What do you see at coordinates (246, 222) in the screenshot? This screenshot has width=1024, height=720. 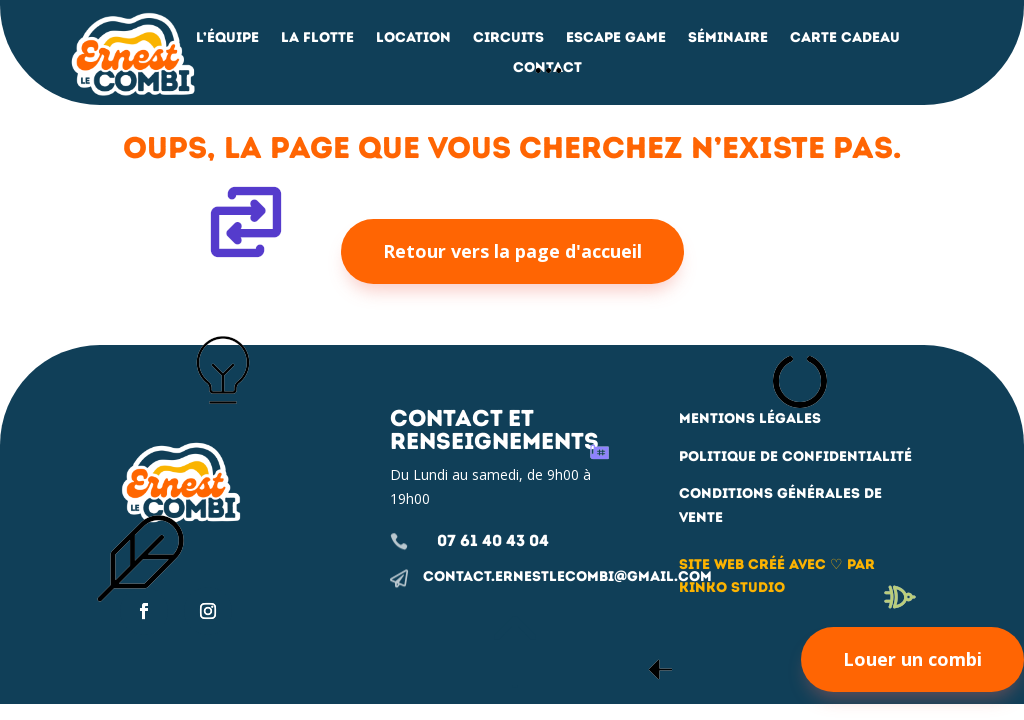 I see `swap or exchange items` at bounding box center [246, 222].